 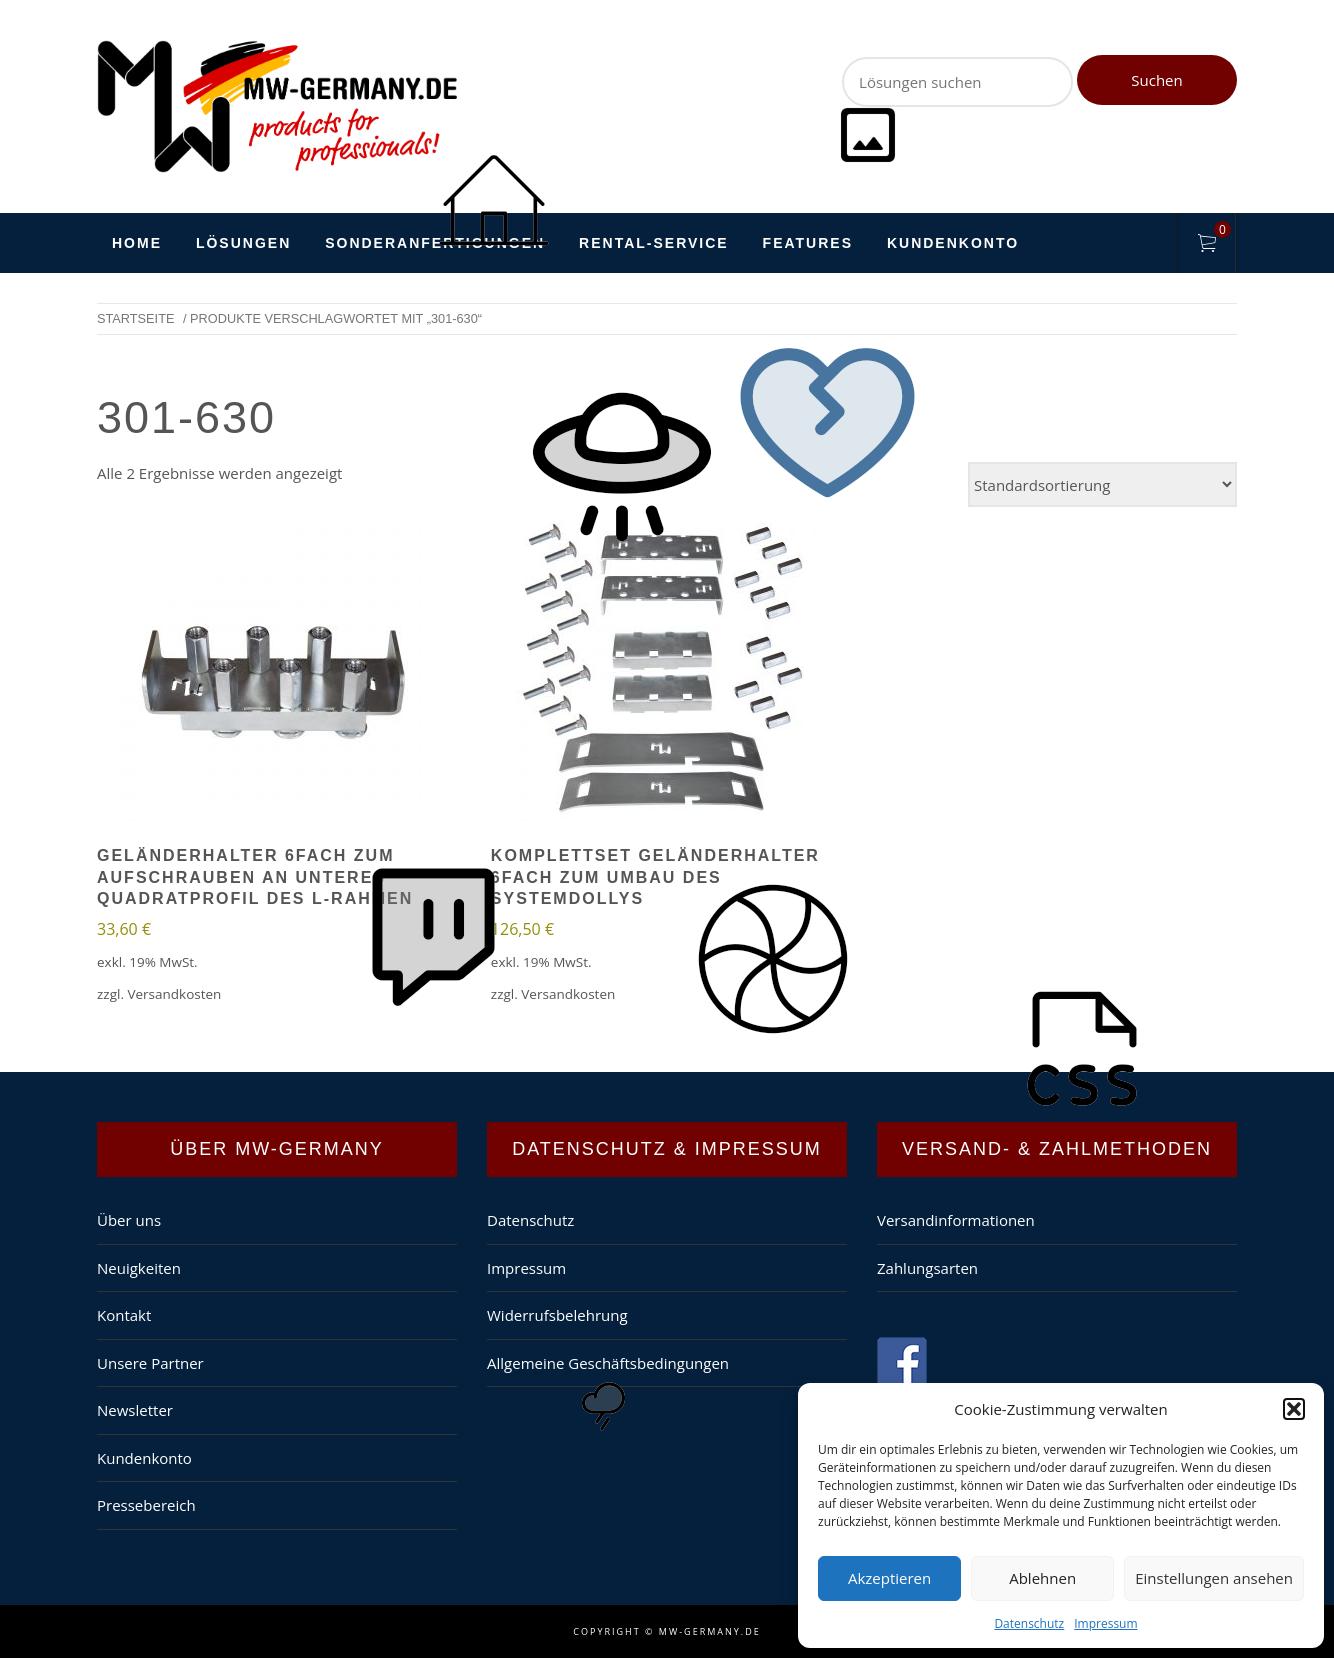 What do you see at coordinates (622, 464) in the screenshot?
I see `access sci-fi or space-themed content` at bounding box center [622, 464].